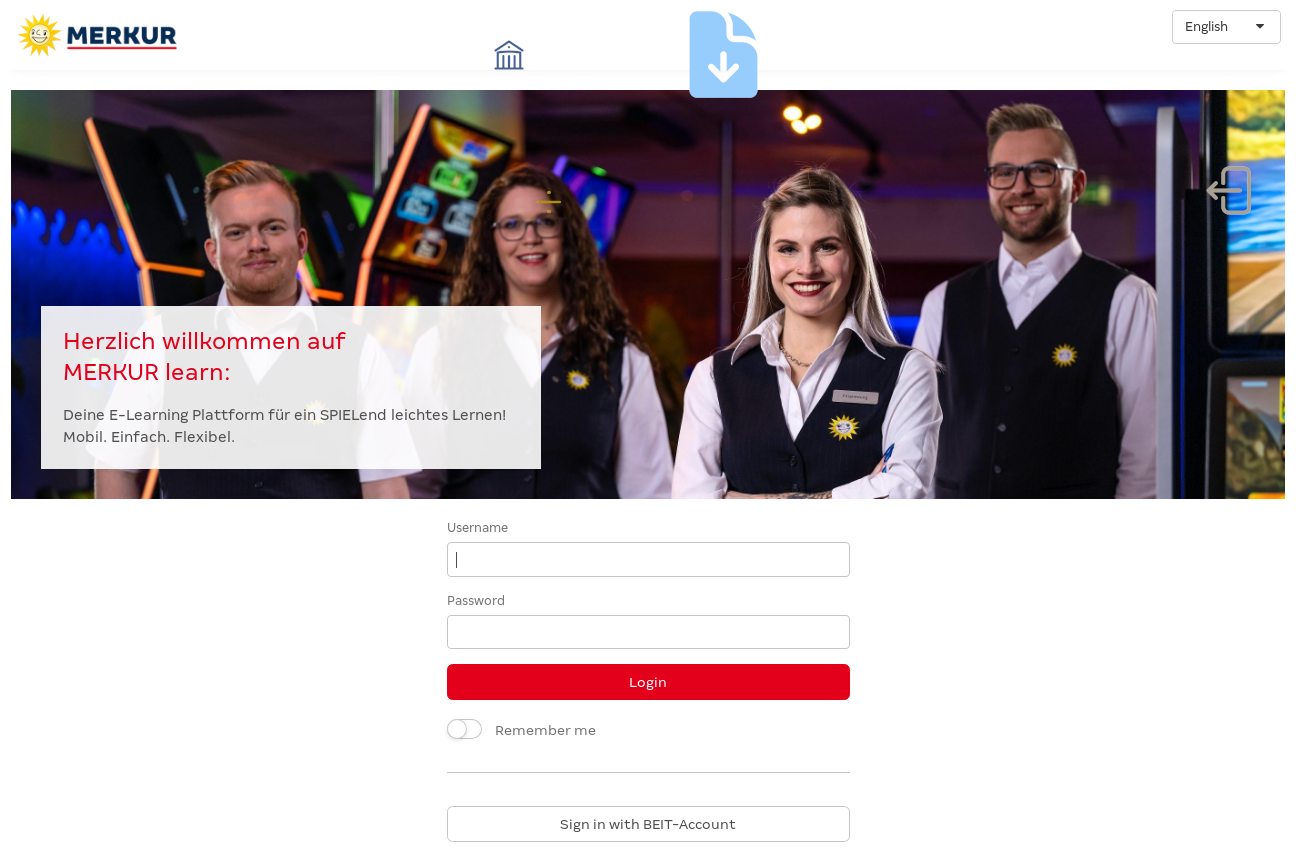 This screenshot has width=1296, height=852. I want to click on perform division calculation, so click(549, 202).